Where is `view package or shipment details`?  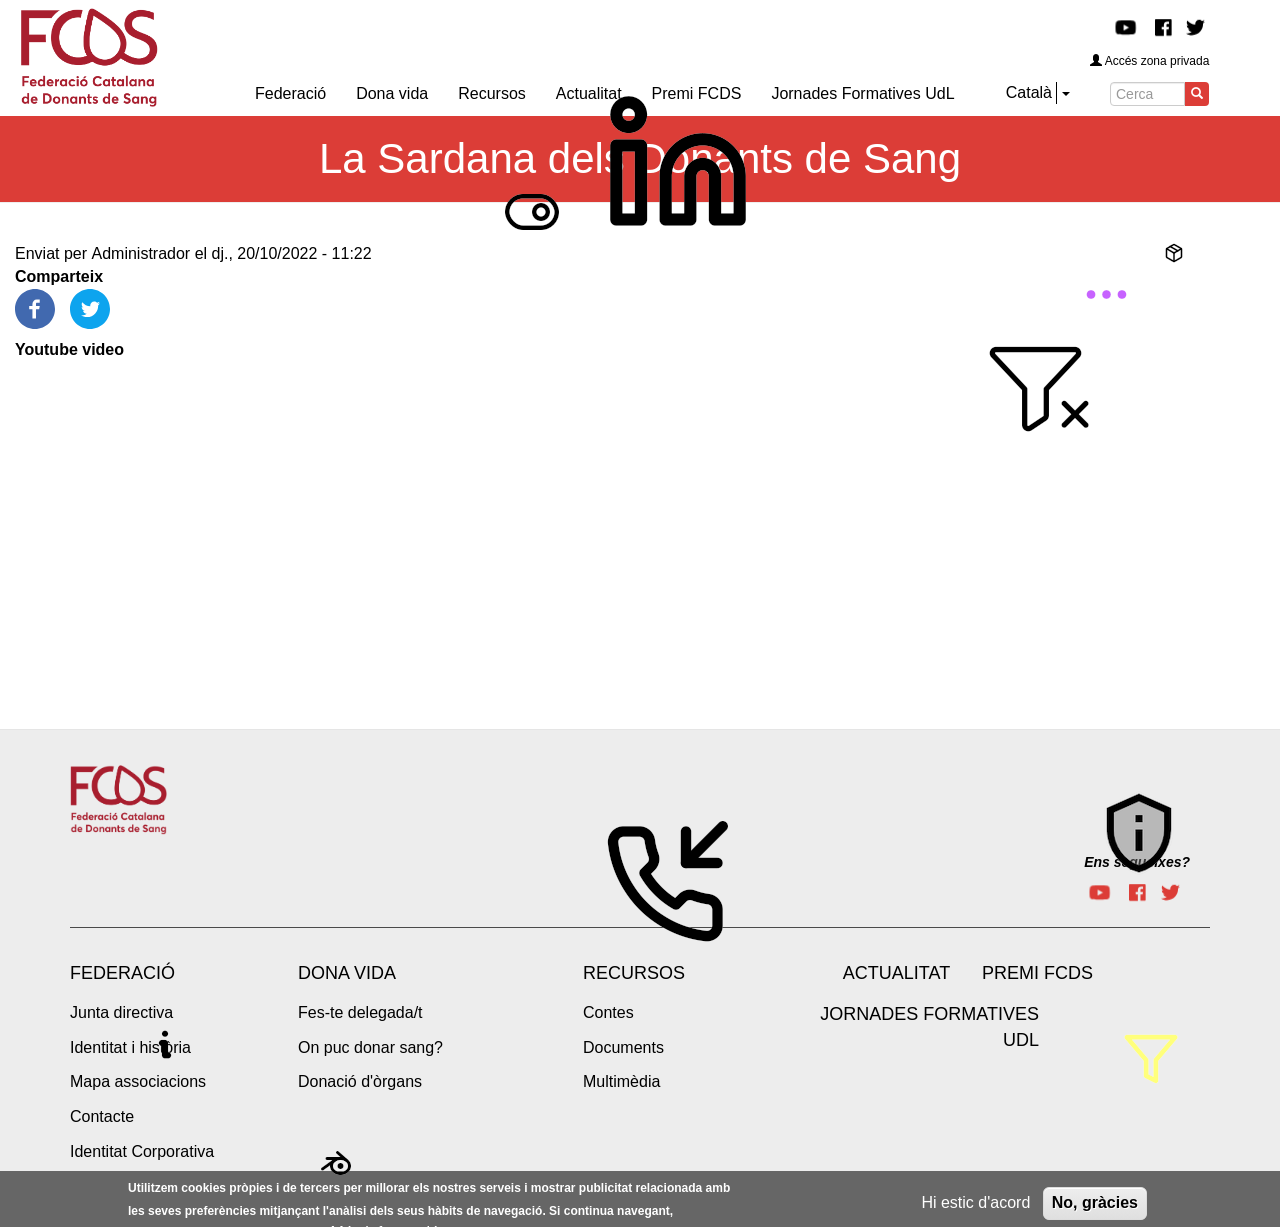 view package or shipment details is located at coordinates (1174, 253).